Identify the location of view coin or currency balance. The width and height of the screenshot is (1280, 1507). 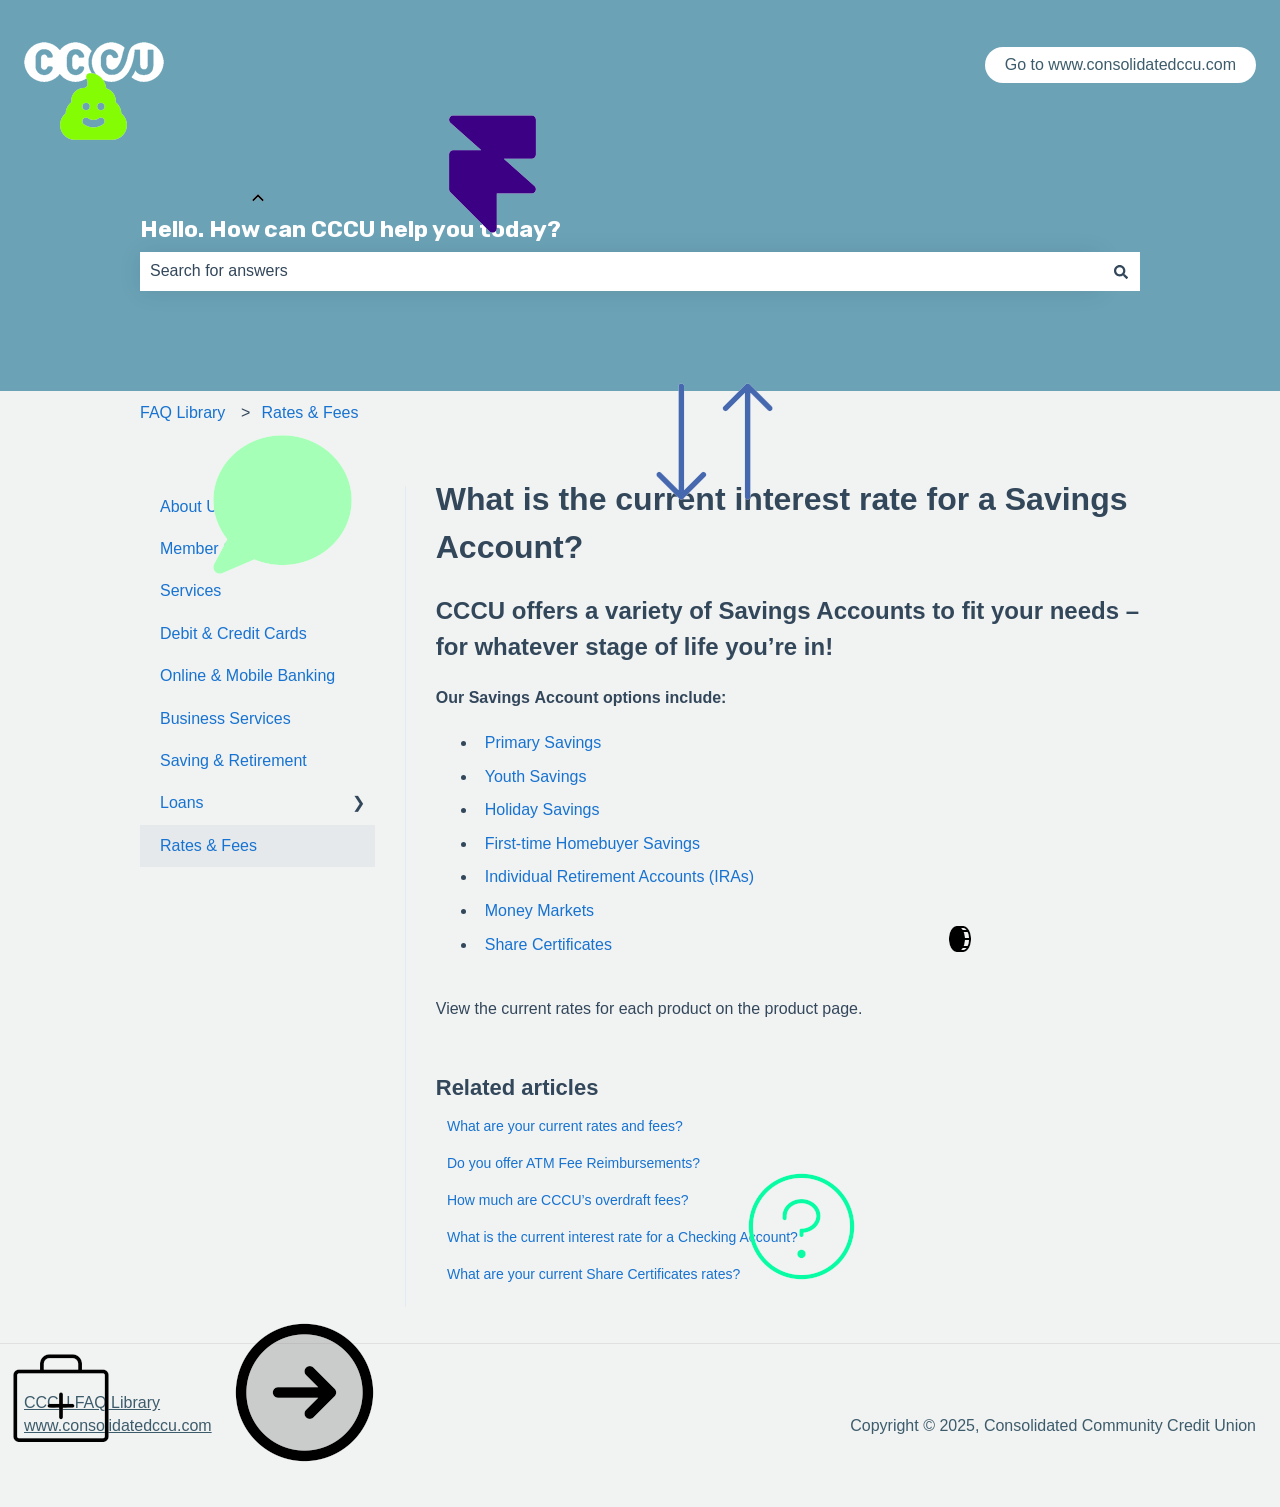
(960, 939).